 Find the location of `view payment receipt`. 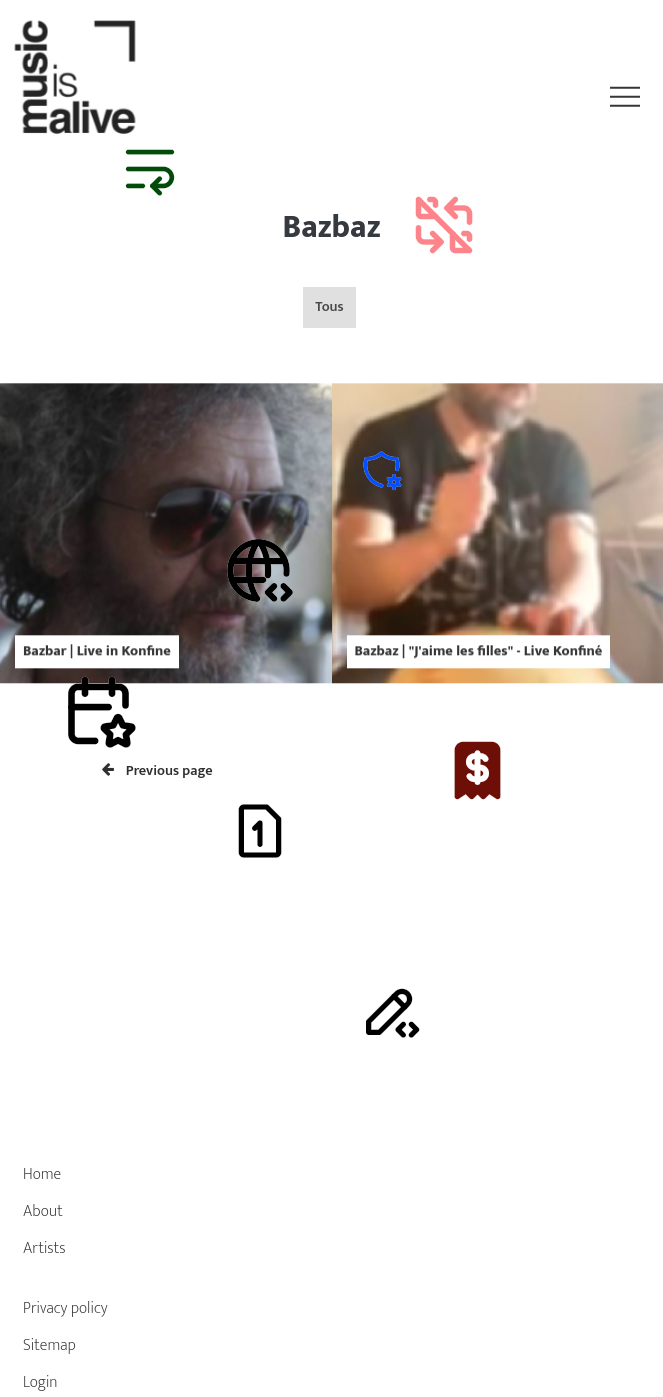

view payment receipt is located at coordinates (477, 770).